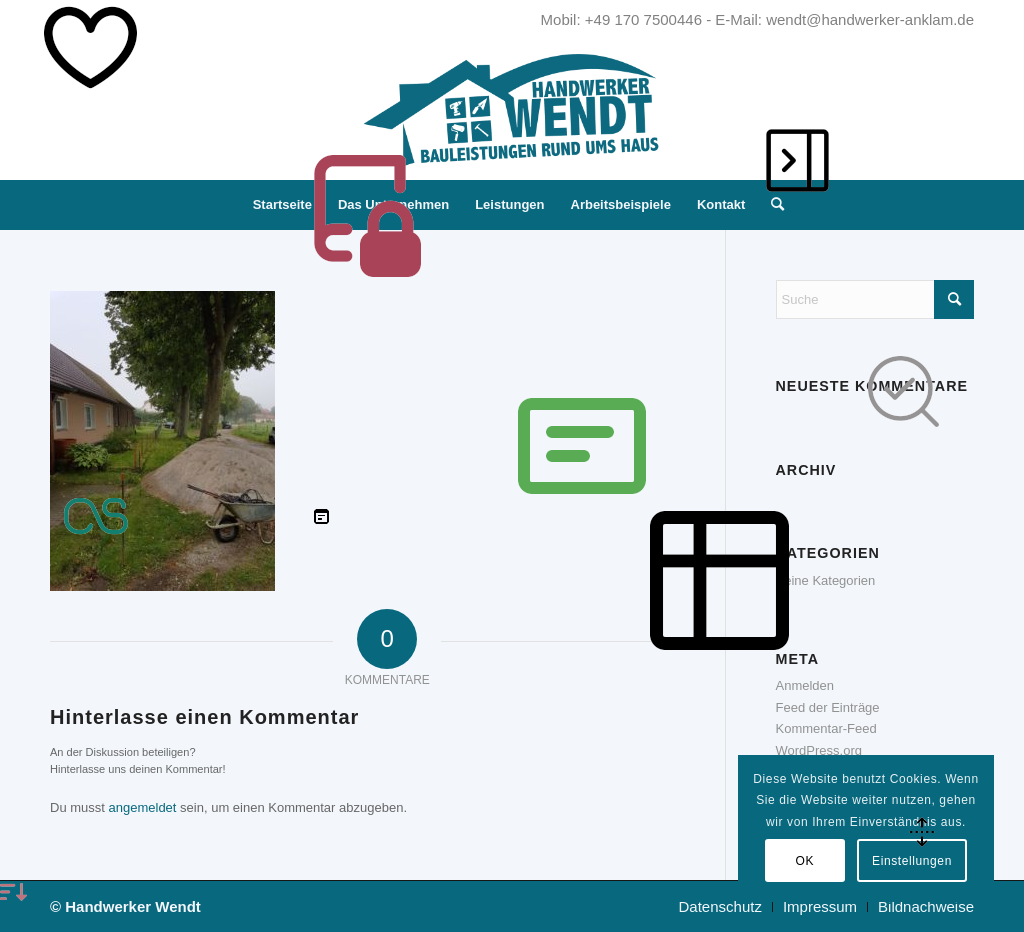  Describe the element at coordinates (90, 47) in the screenshot. I see `like or favorite an item` at that location.